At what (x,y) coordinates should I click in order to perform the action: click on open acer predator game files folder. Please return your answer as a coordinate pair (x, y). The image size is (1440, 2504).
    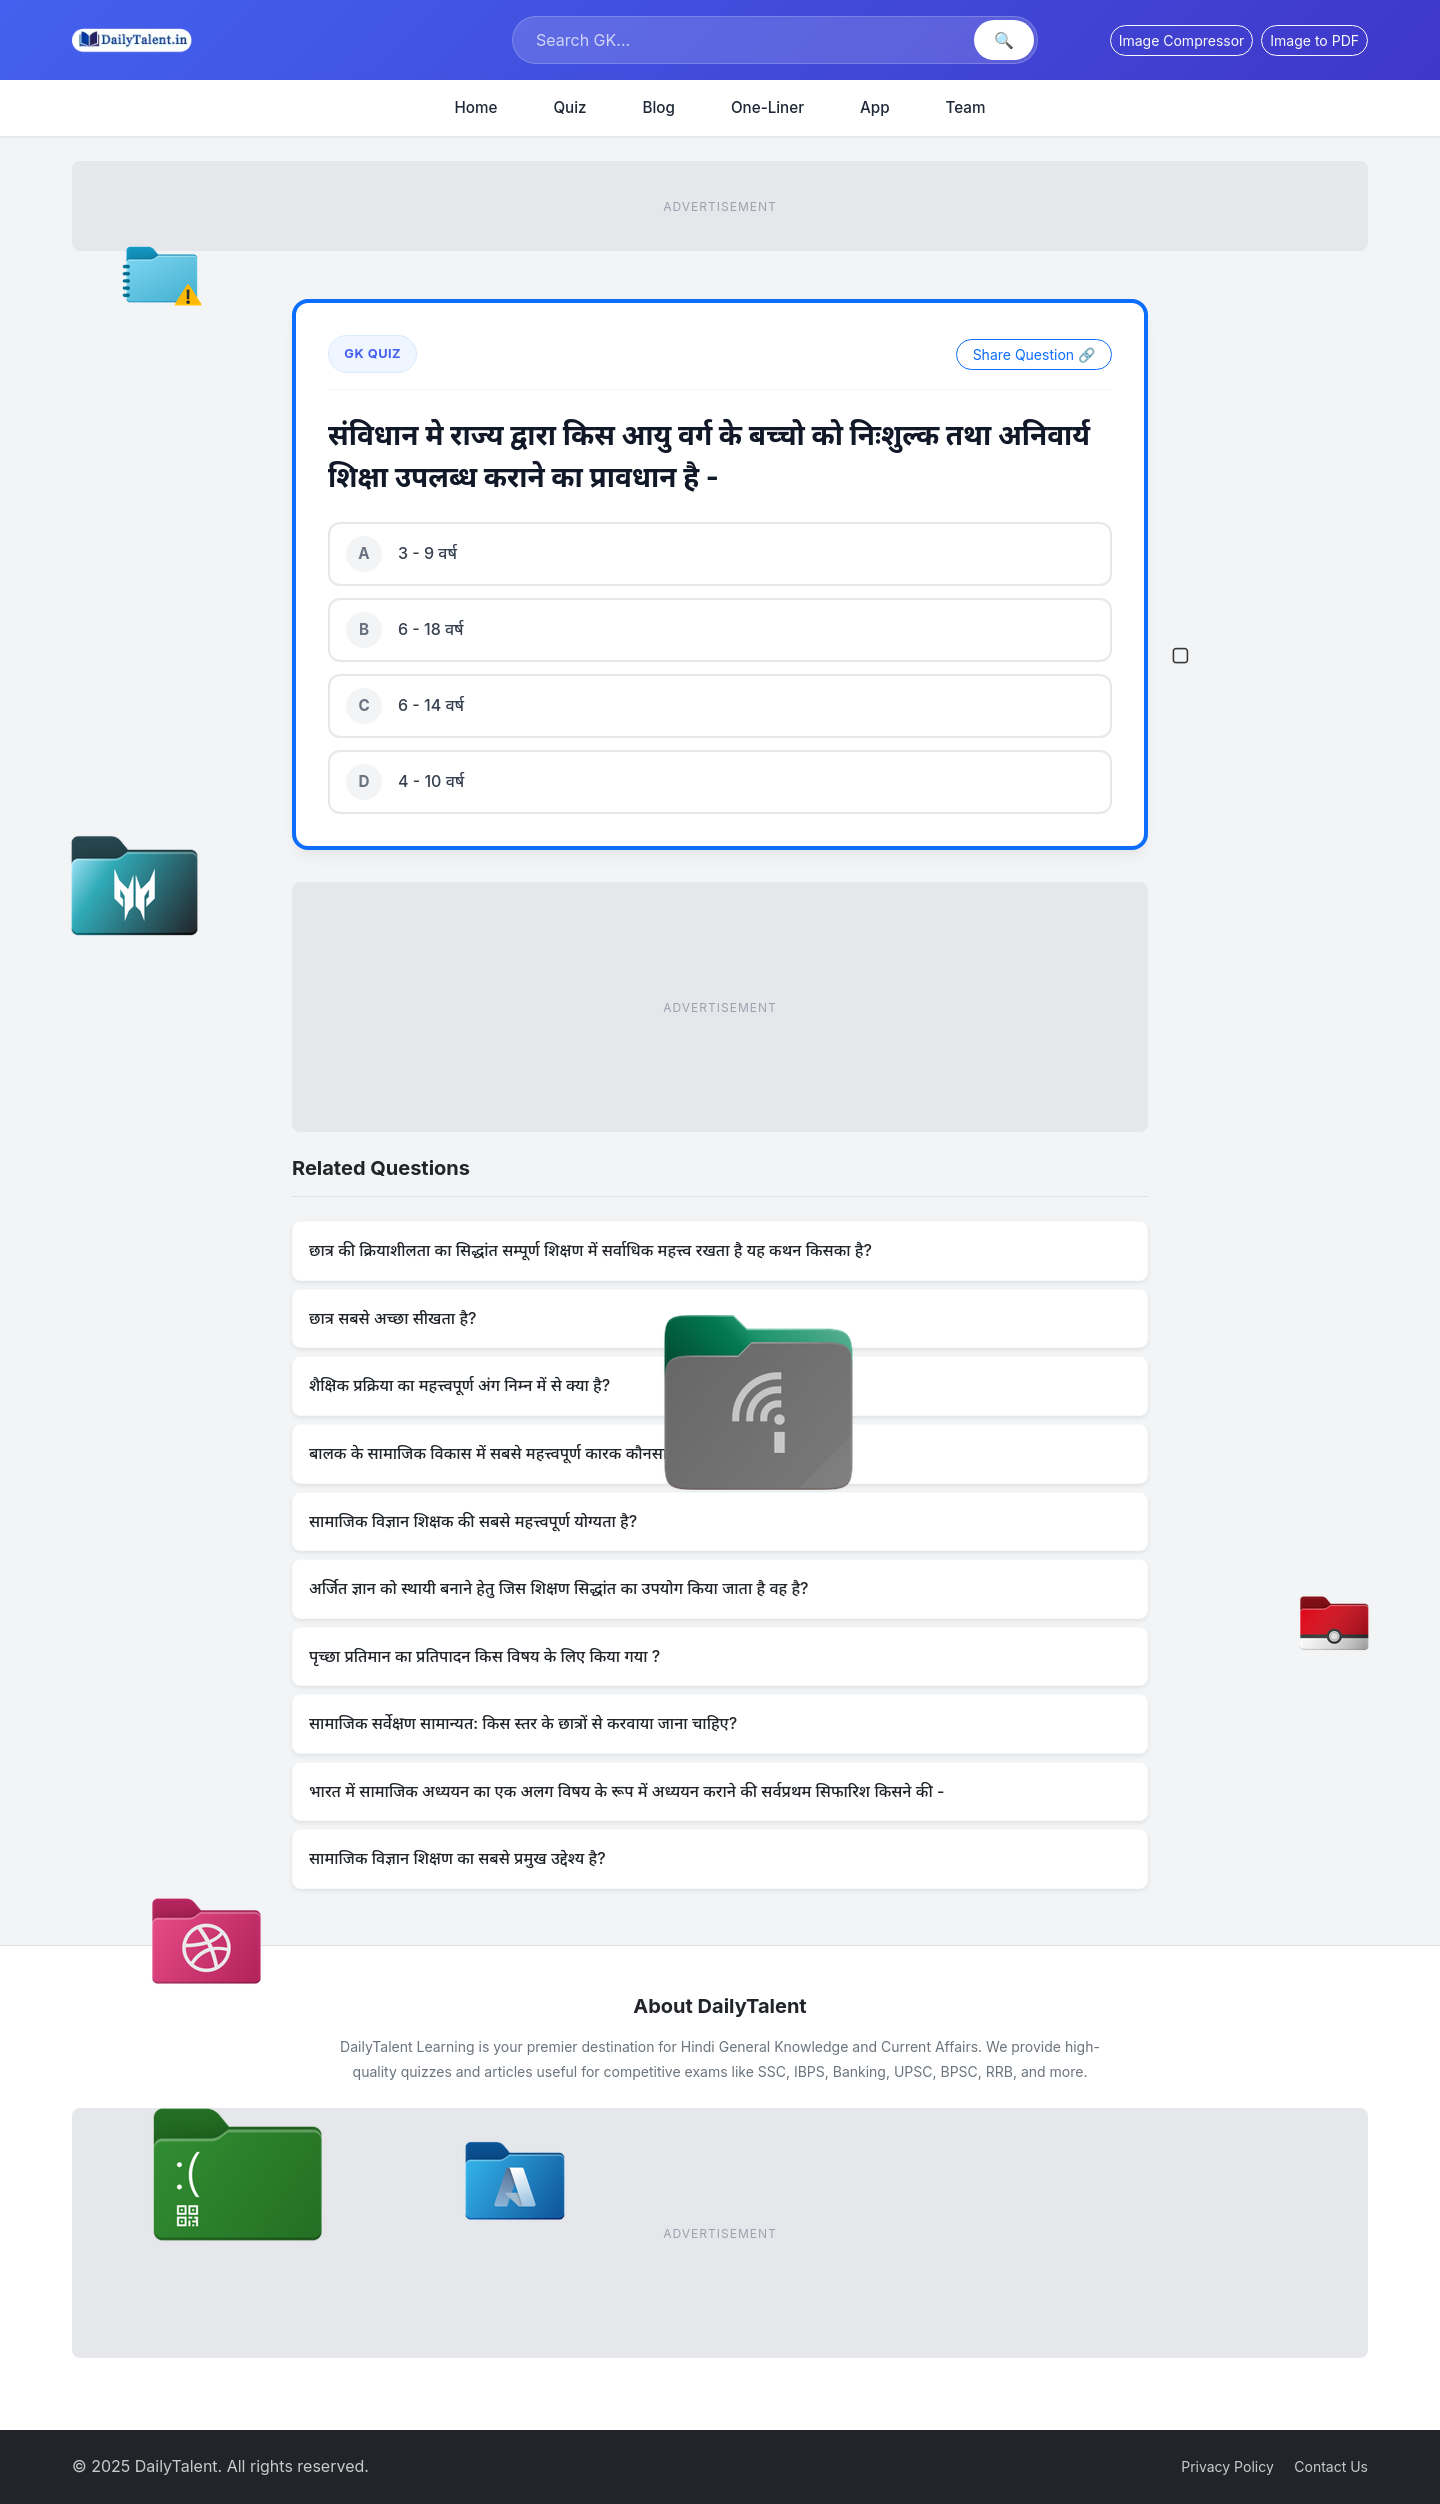
    Looking at the image, I should click on (134, 889).